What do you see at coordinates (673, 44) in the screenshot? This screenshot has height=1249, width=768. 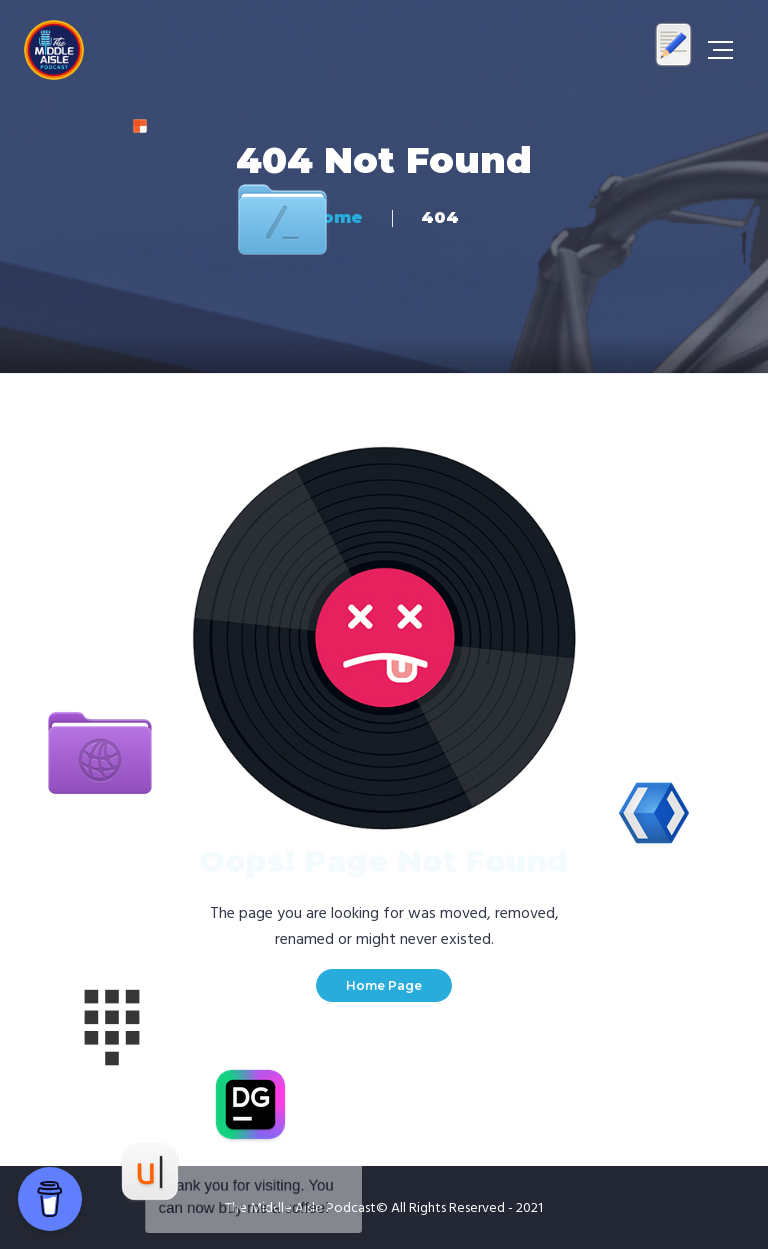 I see `open the software learning center` at bounding box center [673, 44].